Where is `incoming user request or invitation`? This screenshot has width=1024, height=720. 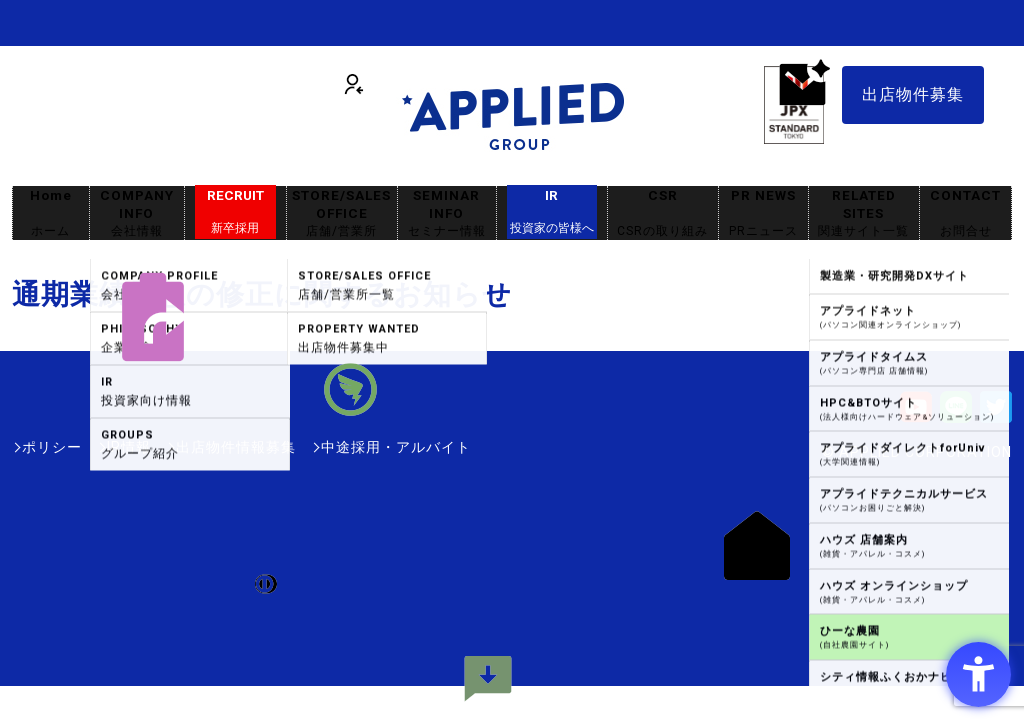
incoming user request or invitation is located at coordinates (352, 84).